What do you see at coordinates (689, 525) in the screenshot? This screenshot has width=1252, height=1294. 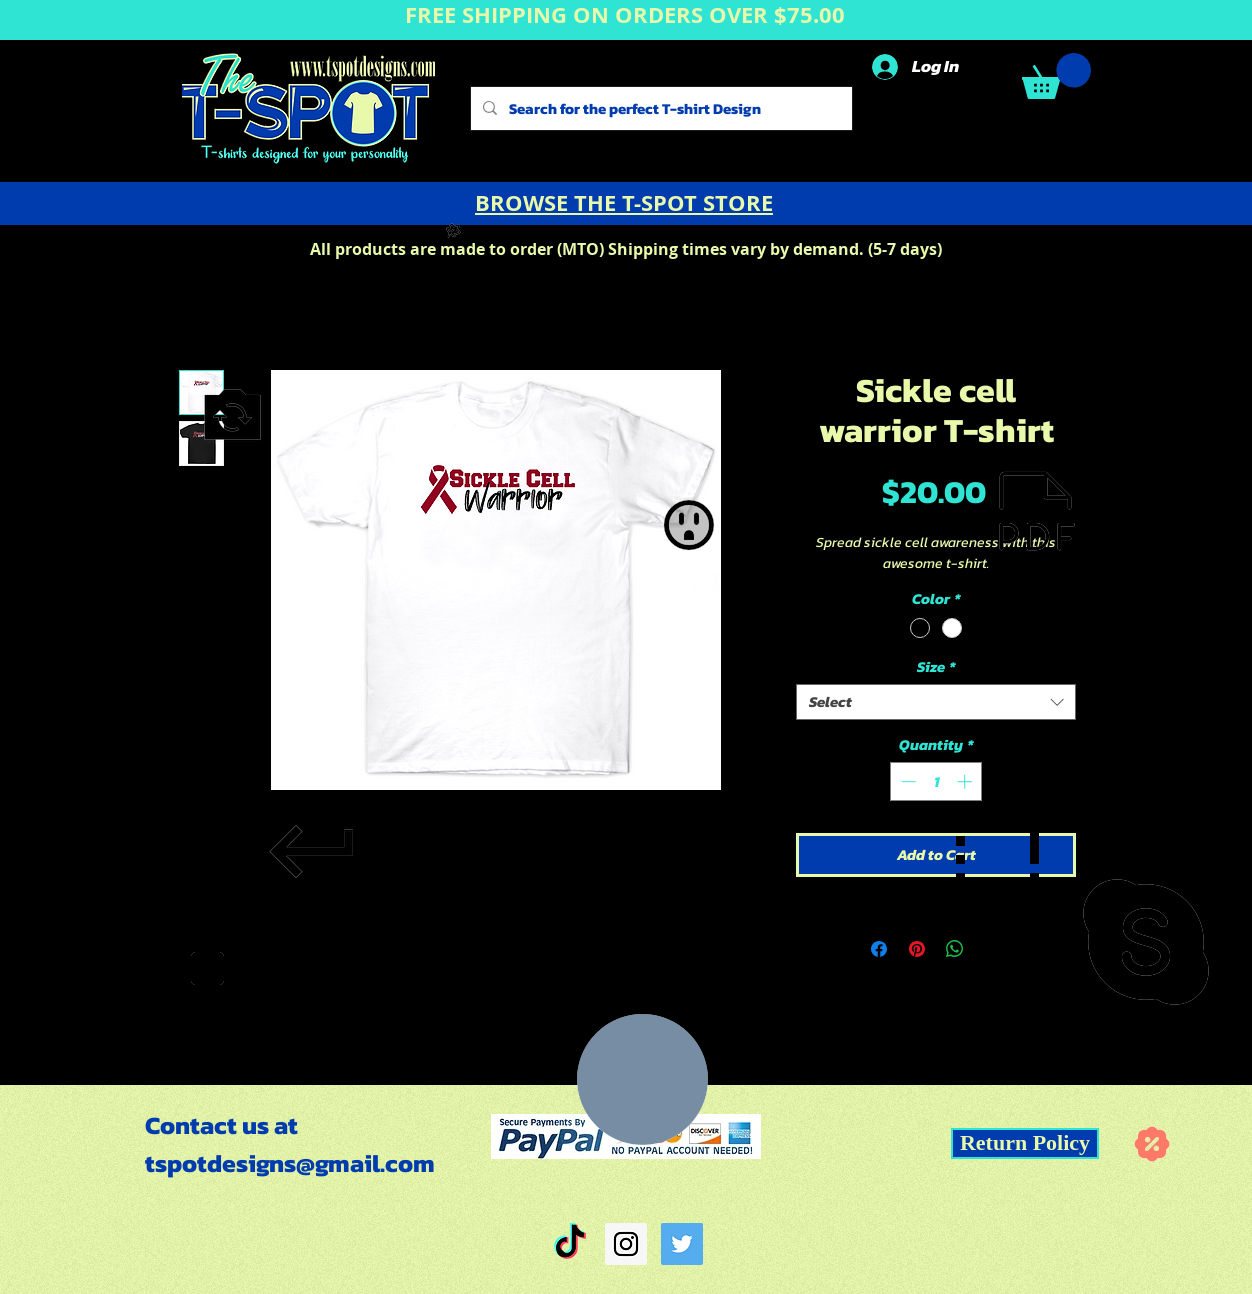 I see `indicates power outlet or electrical socket availability` at bounding box center [689, 525].